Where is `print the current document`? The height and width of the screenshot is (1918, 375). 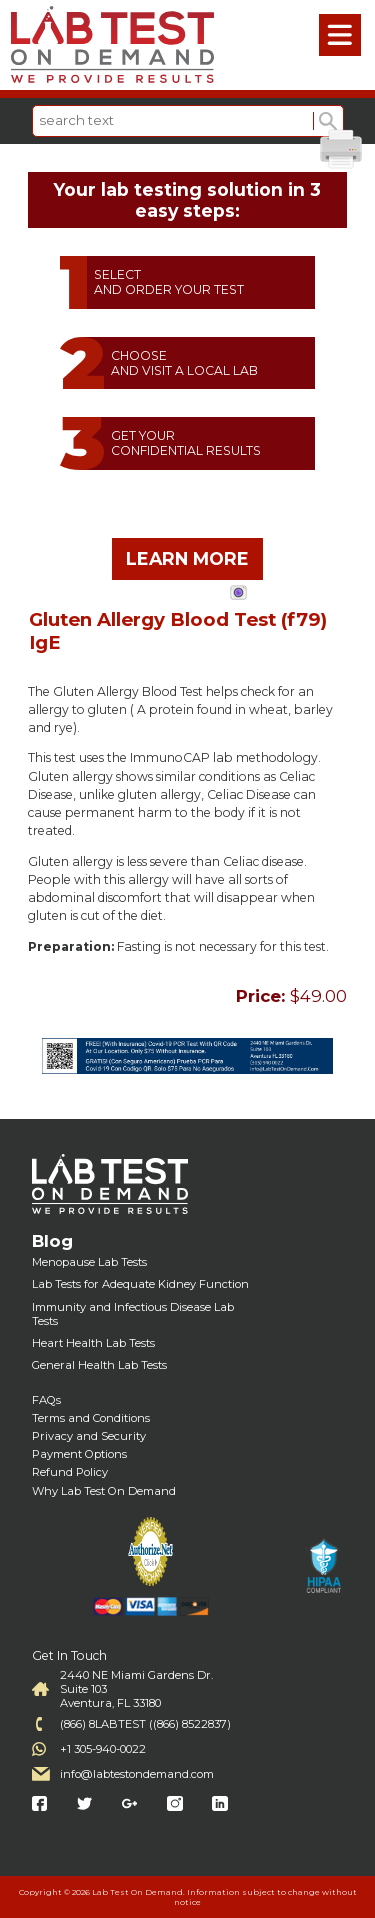 print the current document is located at coordinates (341, 149).